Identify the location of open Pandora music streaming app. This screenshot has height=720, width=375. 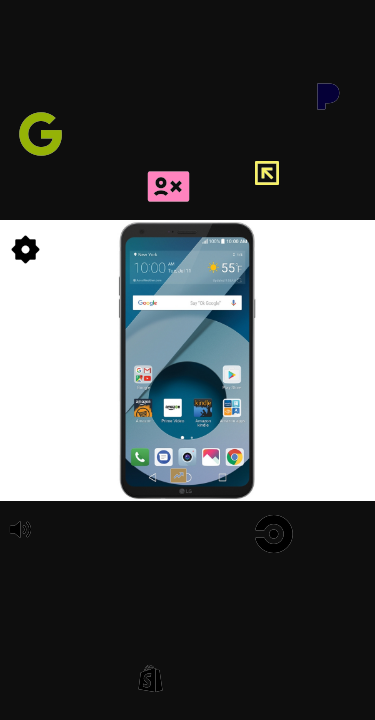
(328, 96).